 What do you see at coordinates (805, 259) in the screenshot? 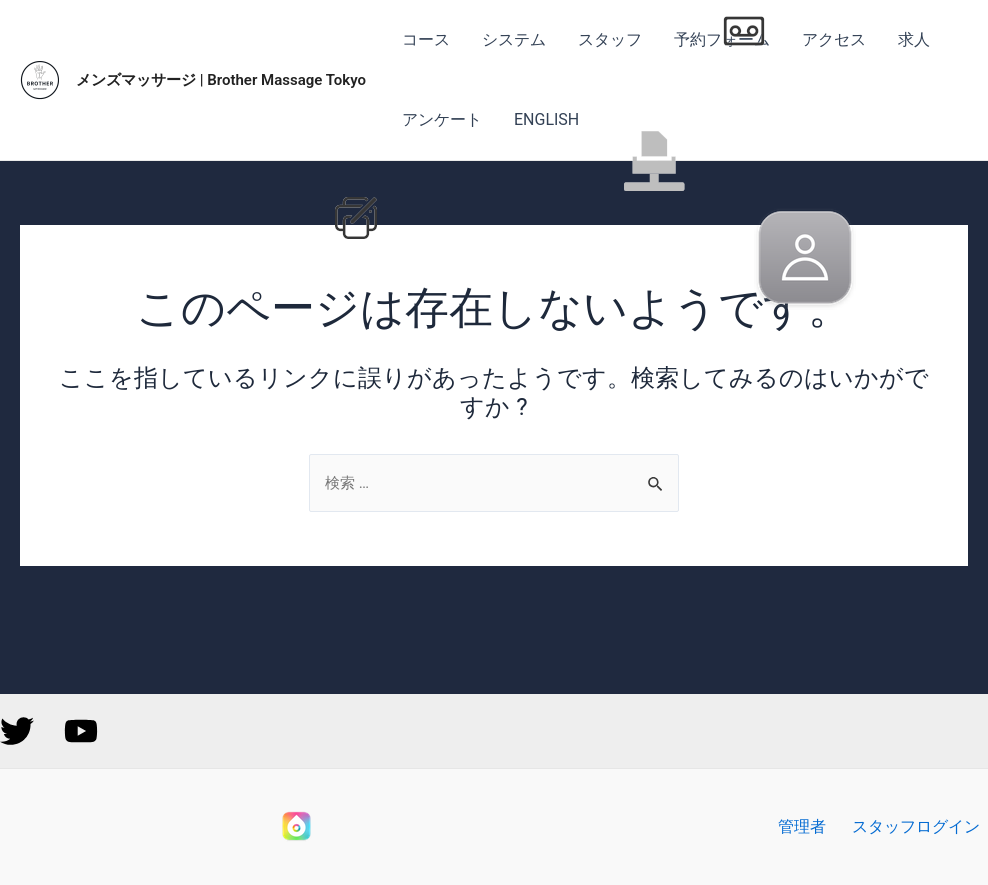
I see `configure LDAP directory service settings` at bounding box center [805, 259].